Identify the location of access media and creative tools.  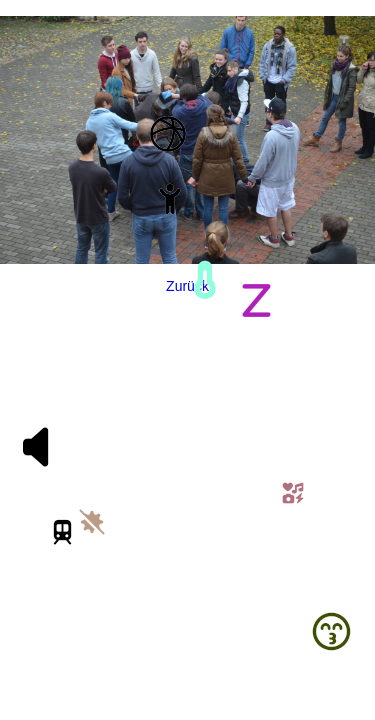
(293, 493).